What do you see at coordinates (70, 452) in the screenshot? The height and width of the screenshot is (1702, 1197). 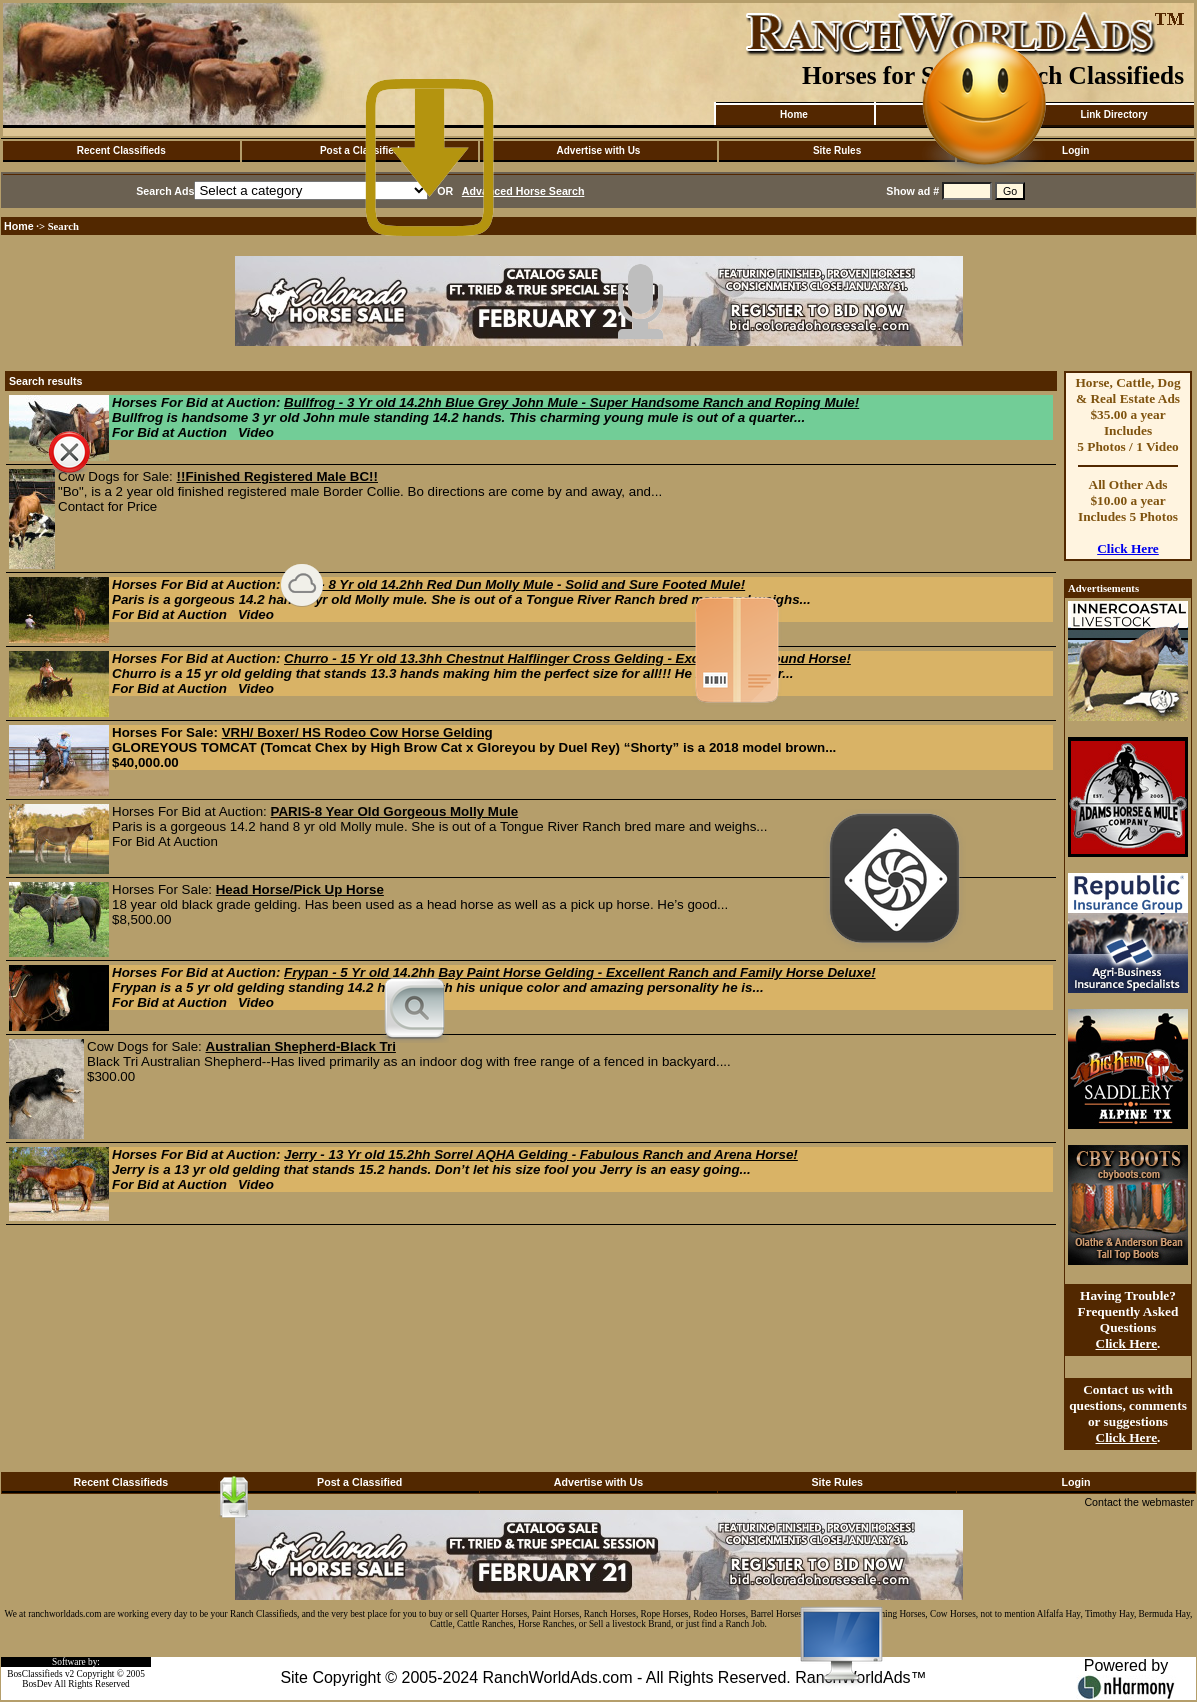 I see `delete selected item` at bounding box center [70, 452].